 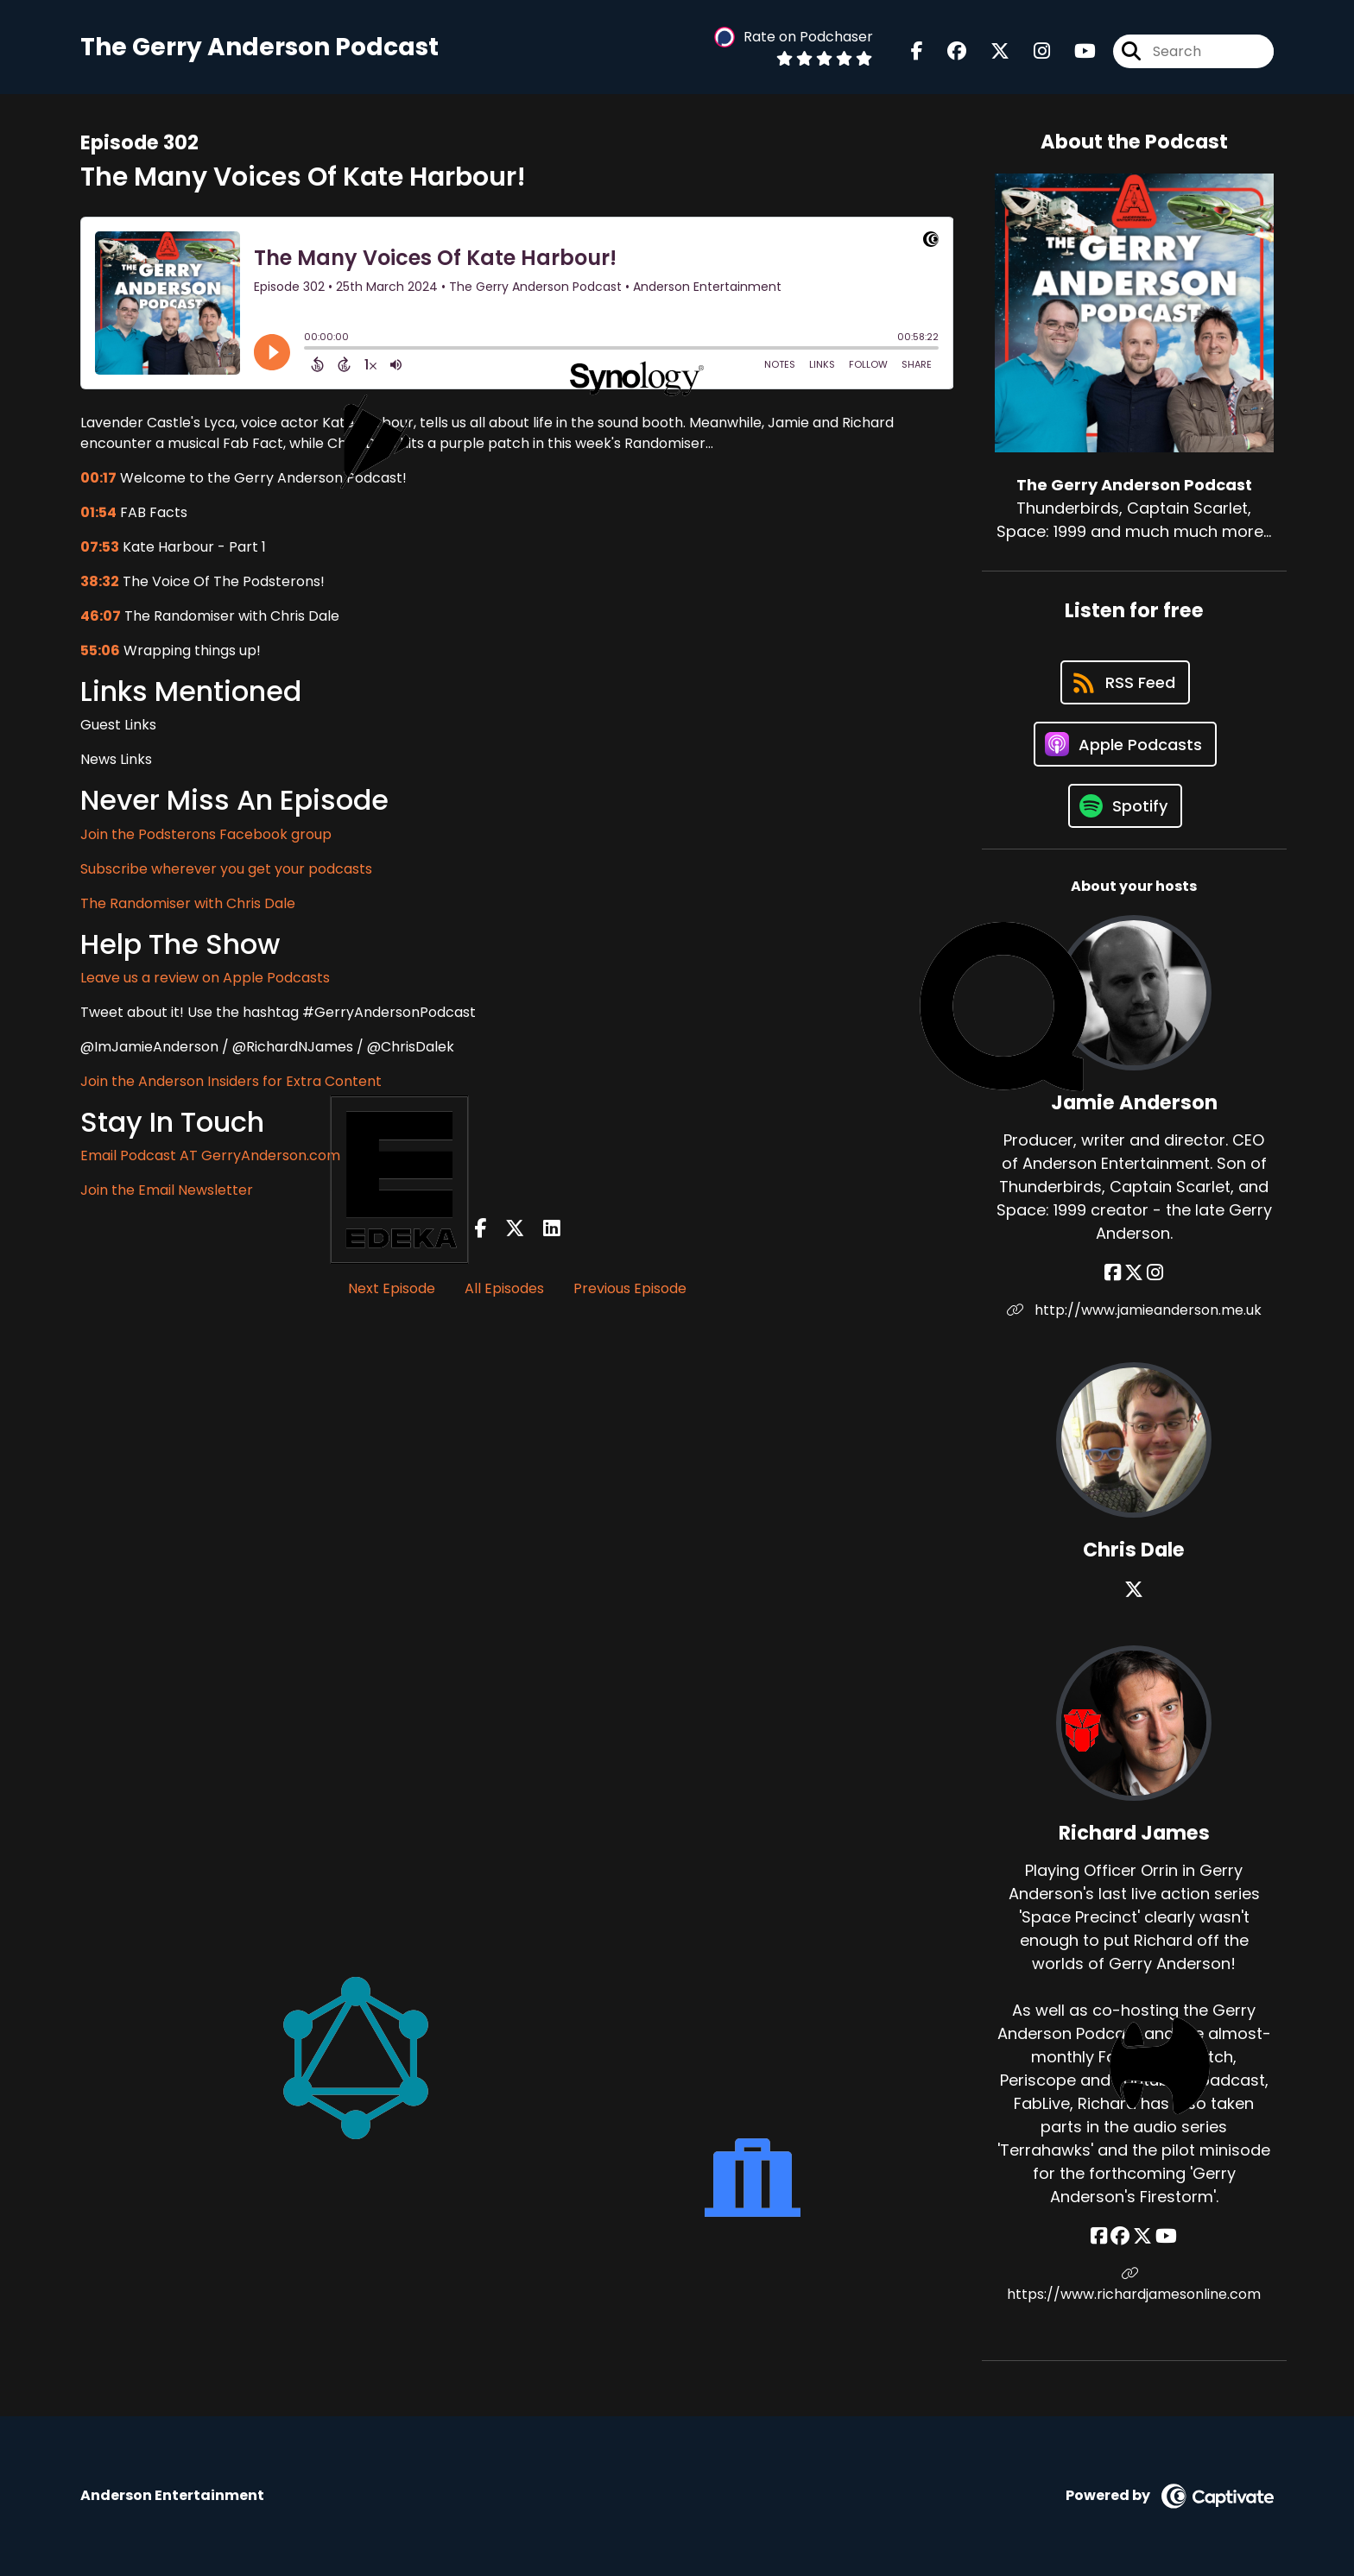 What do you see at coordinates (1160, 2066) in the screenshot?
I see `havells brand logo` at bounding box center [1160, 2066].